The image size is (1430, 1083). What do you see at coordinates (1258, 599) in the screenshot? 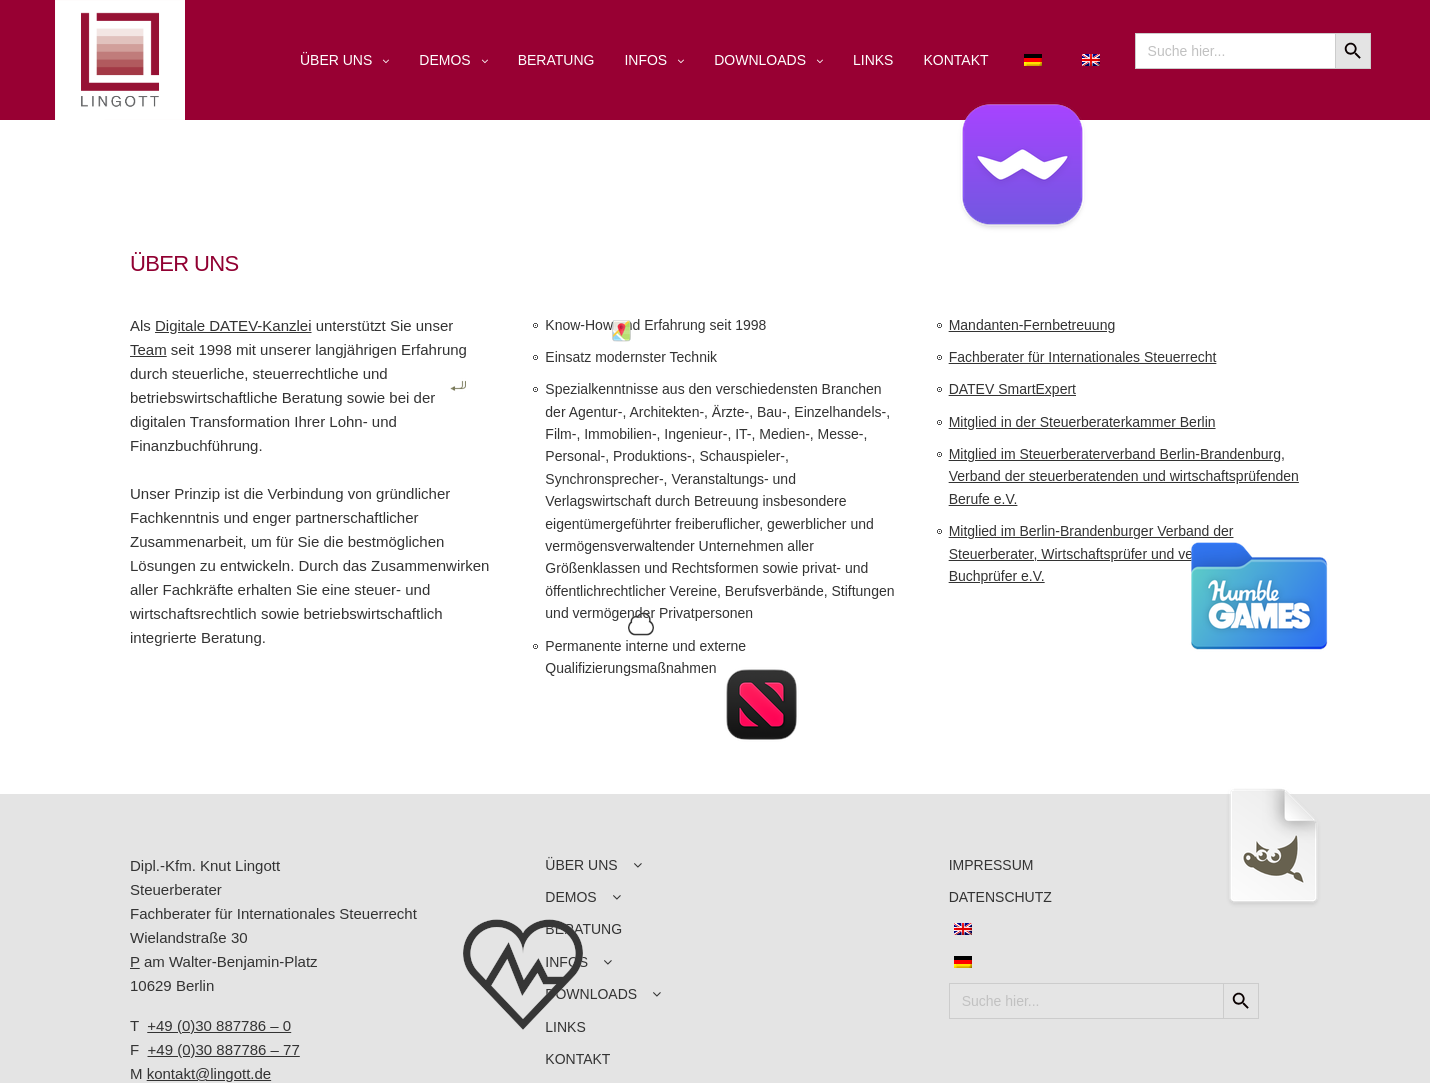
I see `open humble games folder` at bounding box center [1258, 599].